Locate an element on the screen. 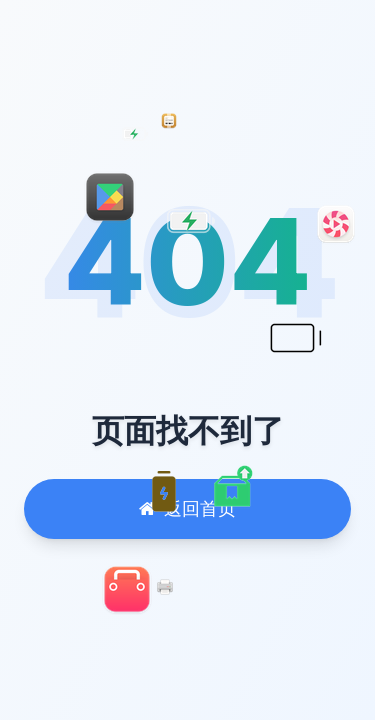 This screenshot has height=720, width=375. open the tangram app is located at coordinates (110, 197).